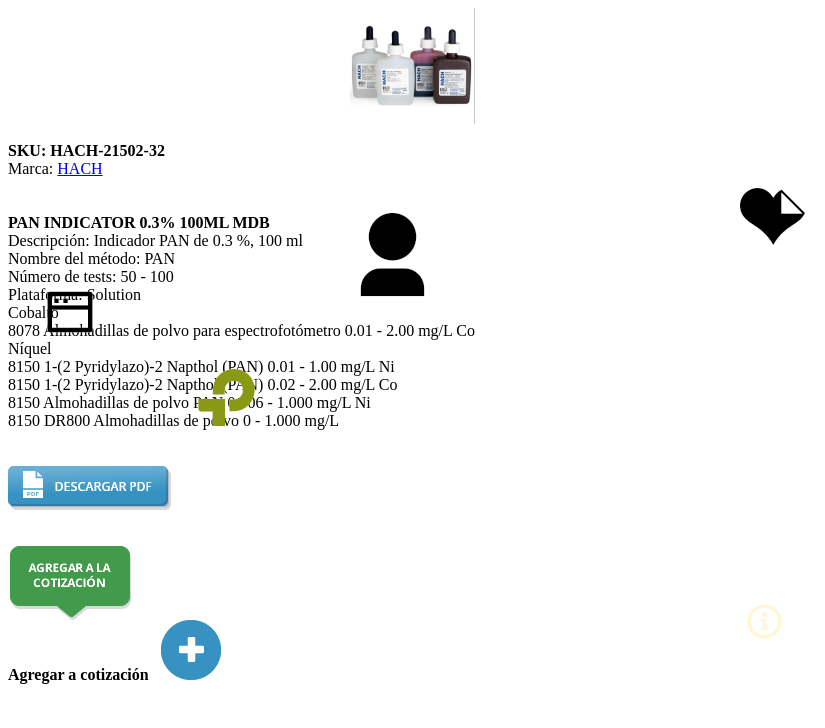 Image resolution: width=825 pixels, height=728 pixels. Describe the element at coordinates (226, 397) in the screenshot. I see `tp-link brand logo` at that location.